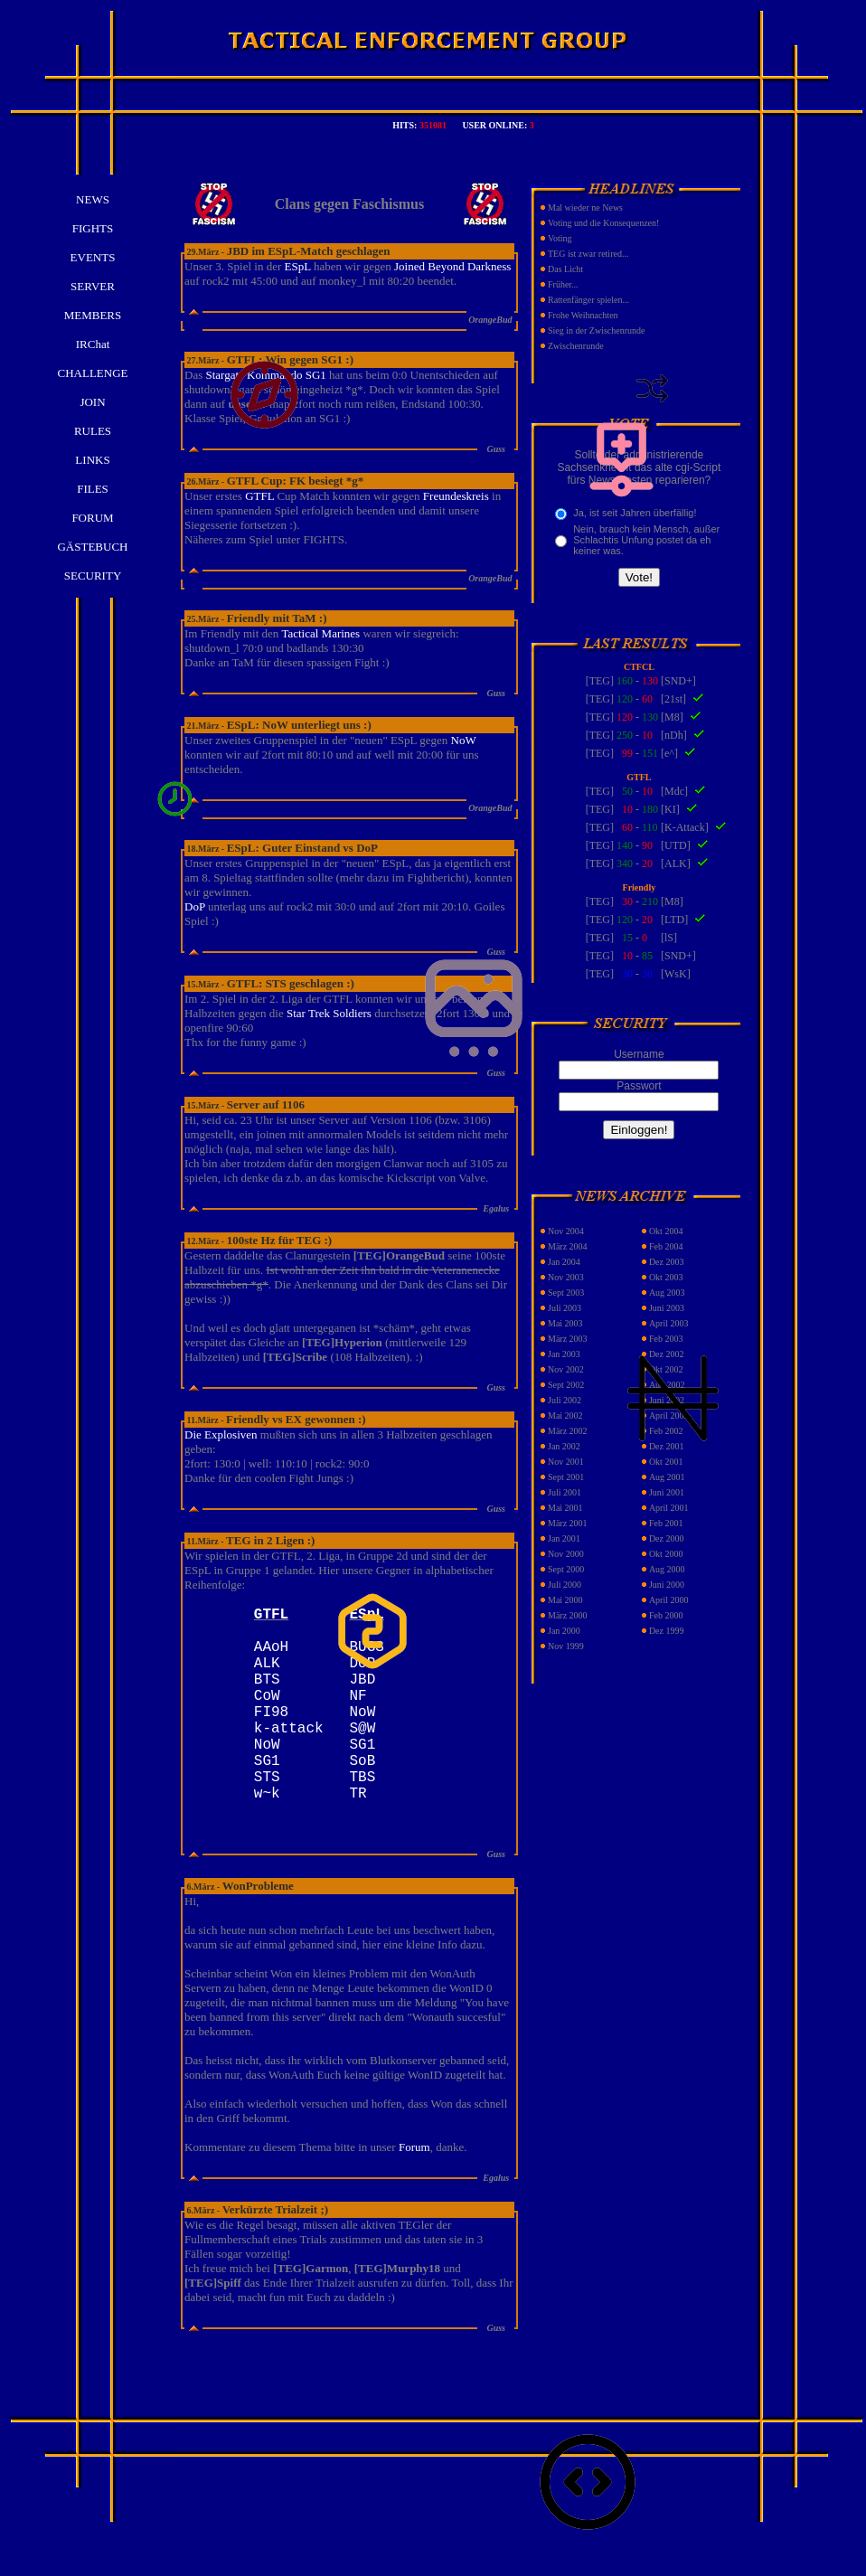 The height and width of the screenshot is (2576, 866). What do you see at coordinates (474, 1008) in the screenshot?
I see `start a photo slideshow` at bounding box center [474, 1008].